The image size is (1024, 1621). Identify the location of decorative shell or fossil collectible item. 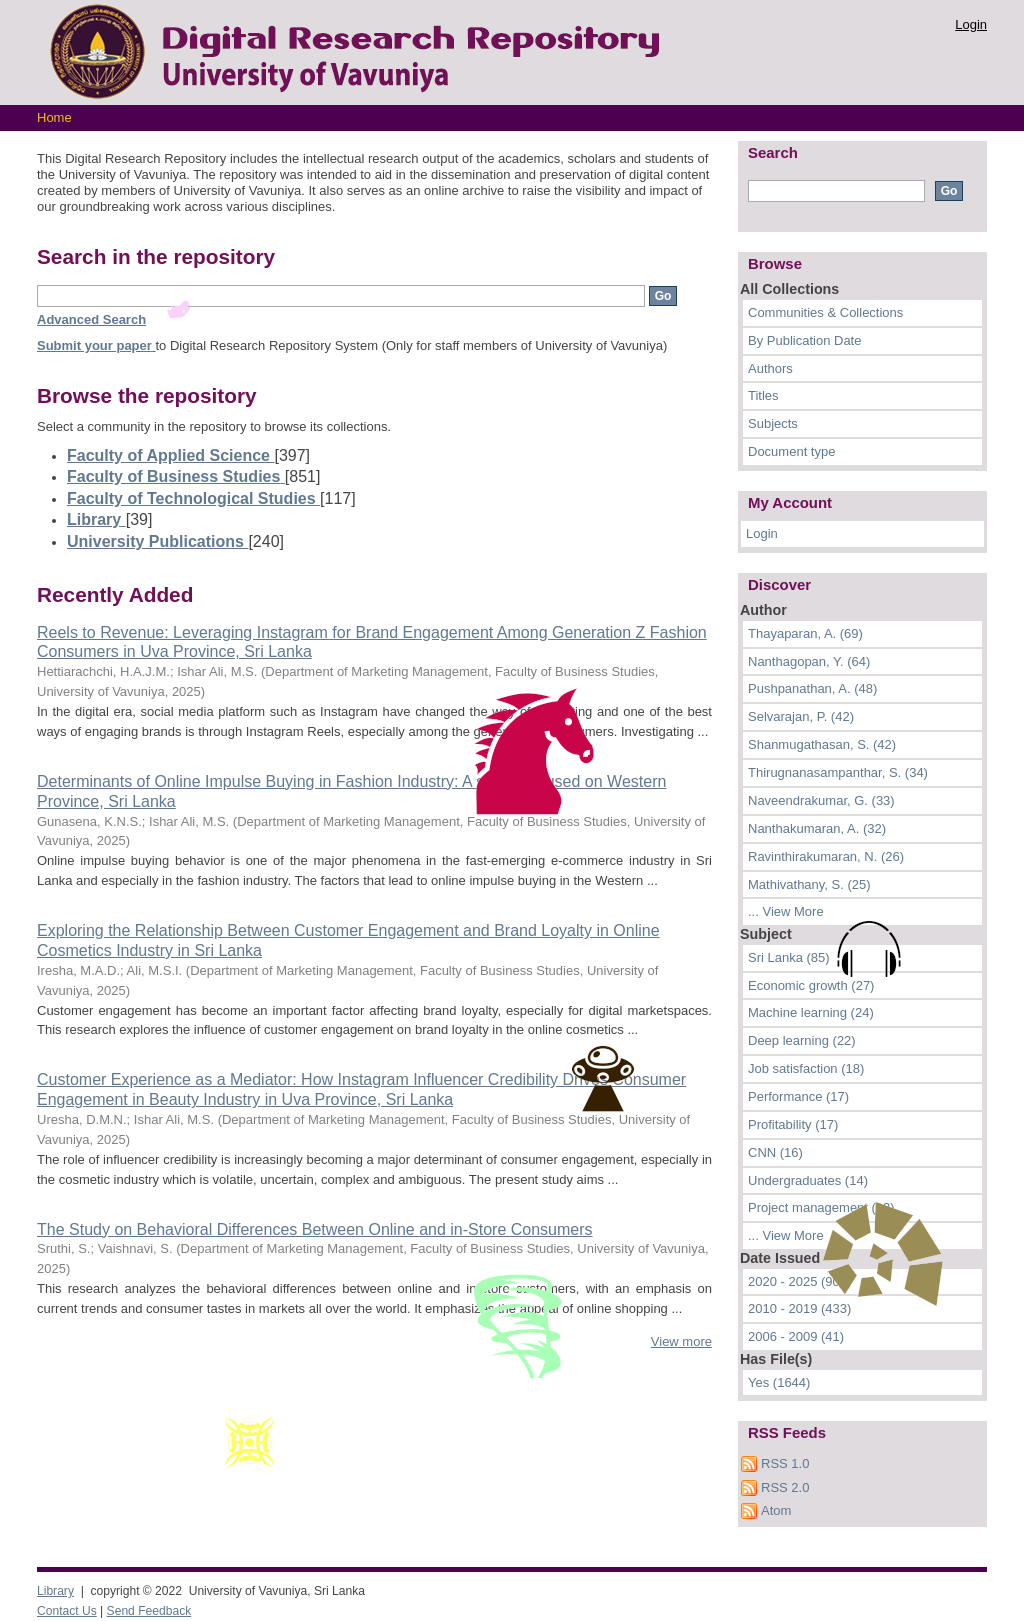
(884, 1254).